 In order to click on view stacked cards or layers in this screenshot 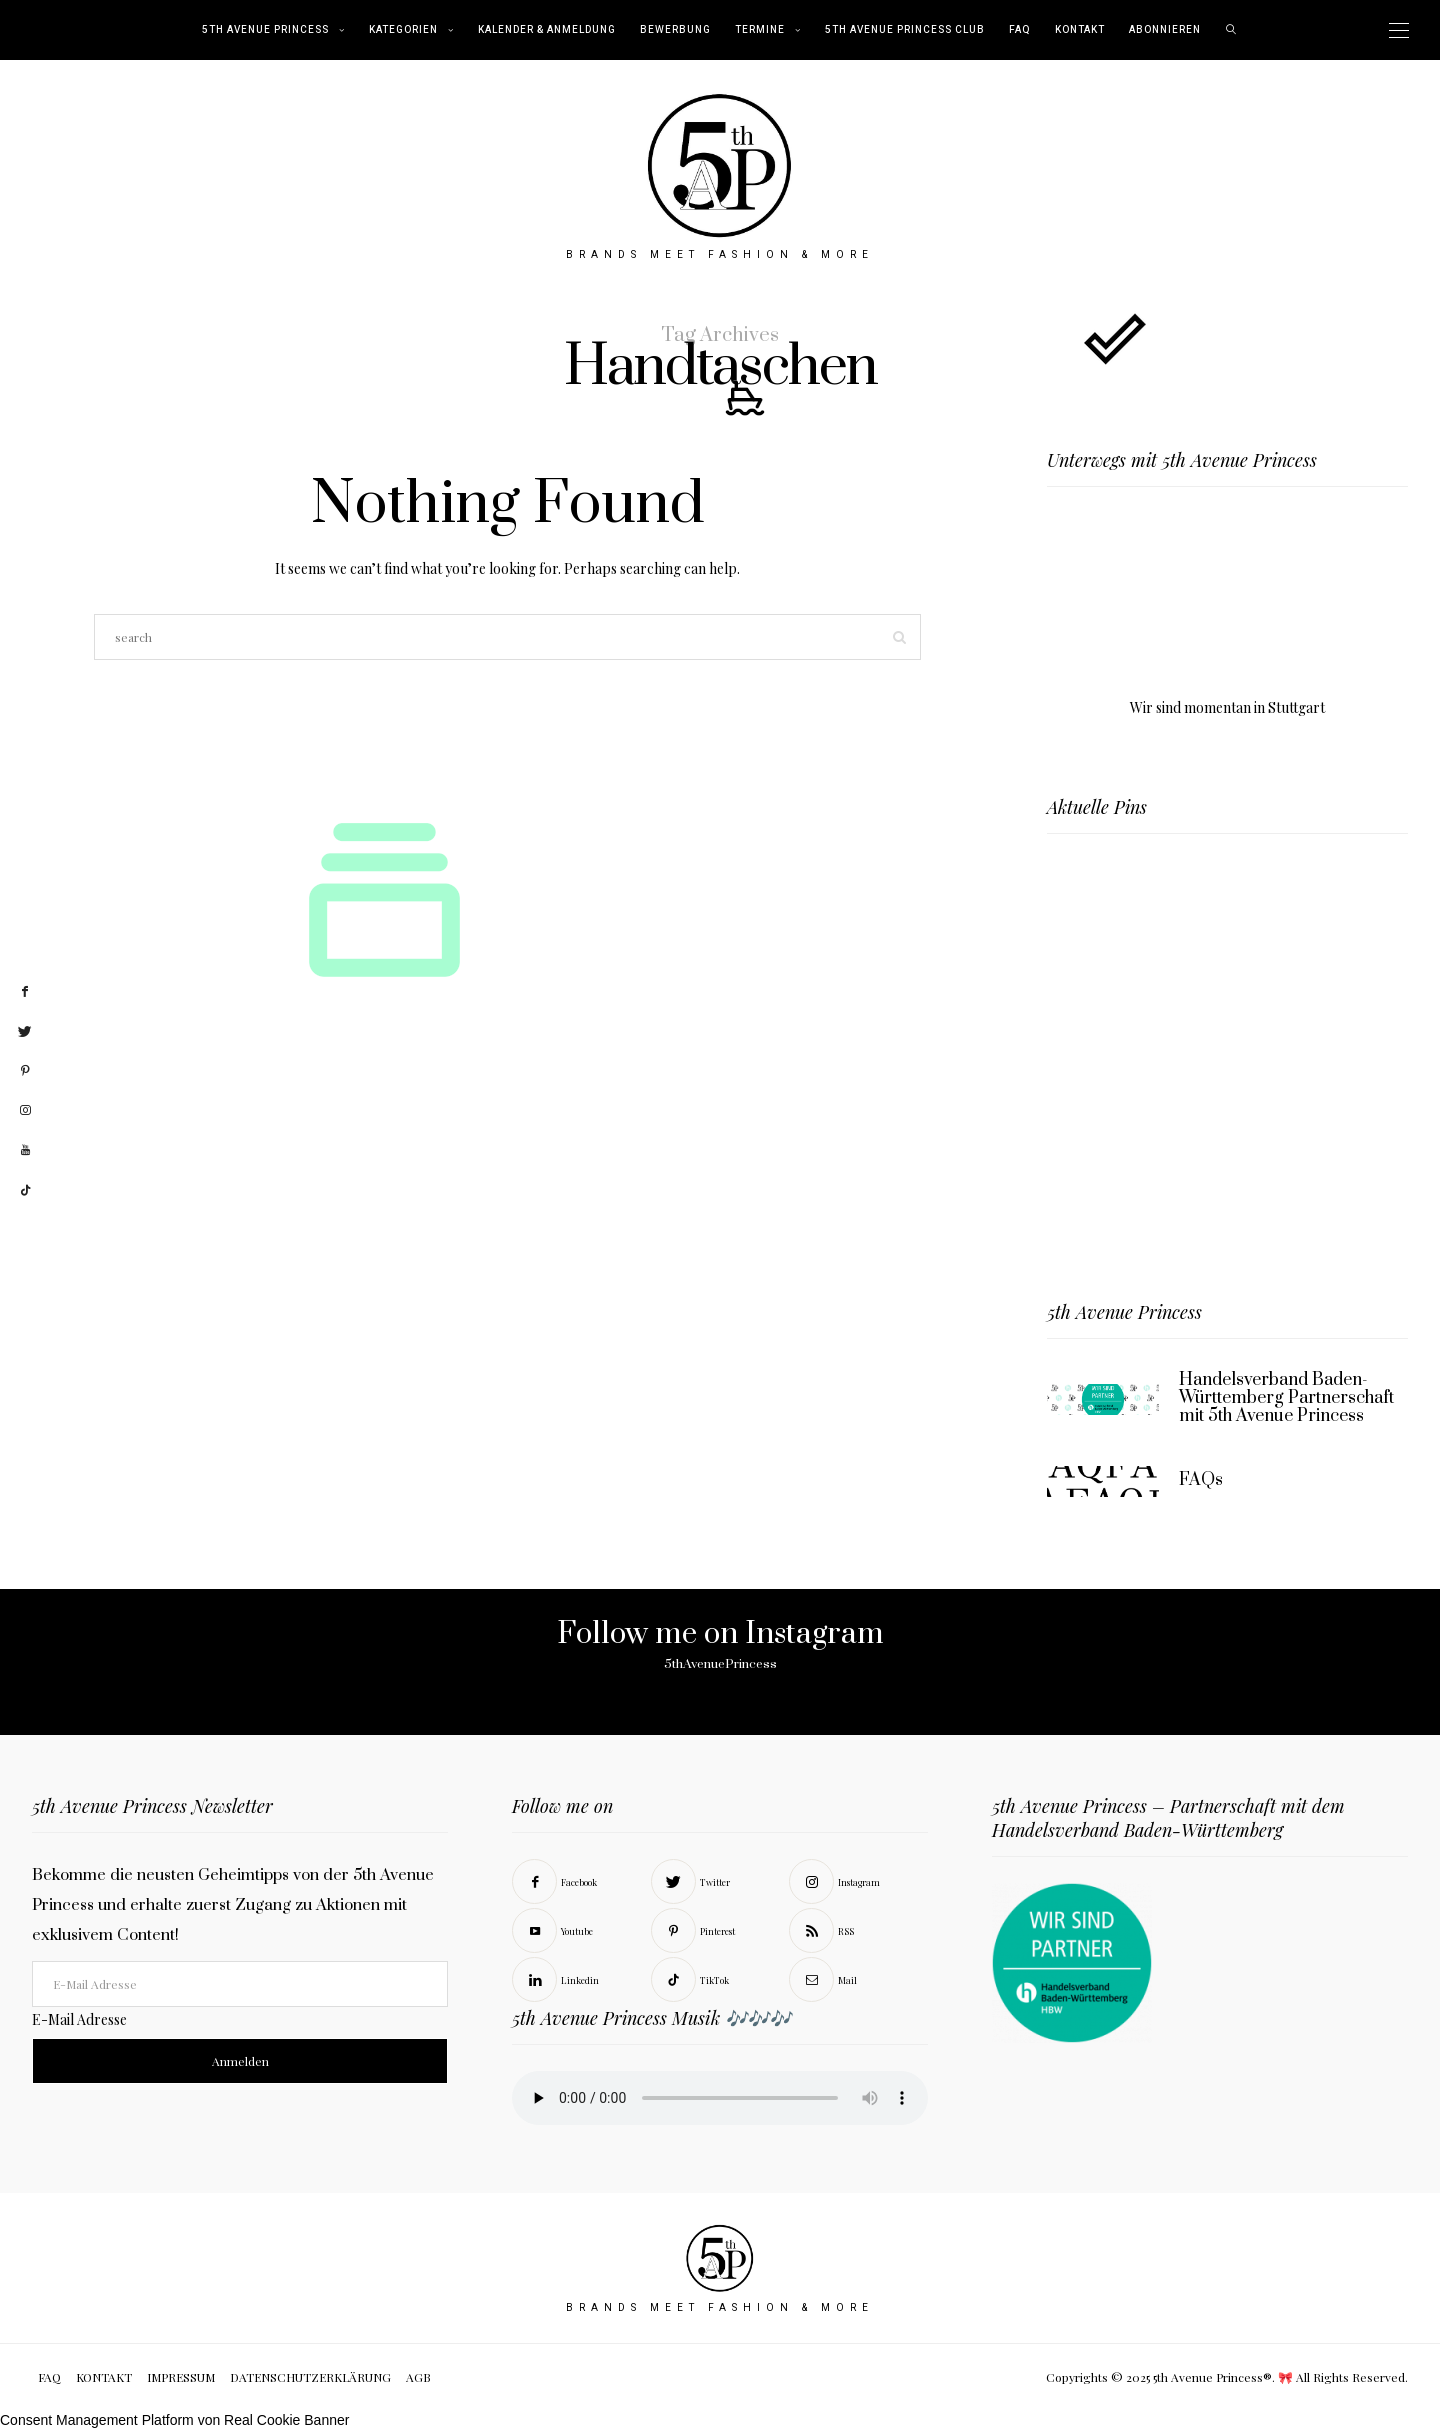, I will do `click(384, 907)`.